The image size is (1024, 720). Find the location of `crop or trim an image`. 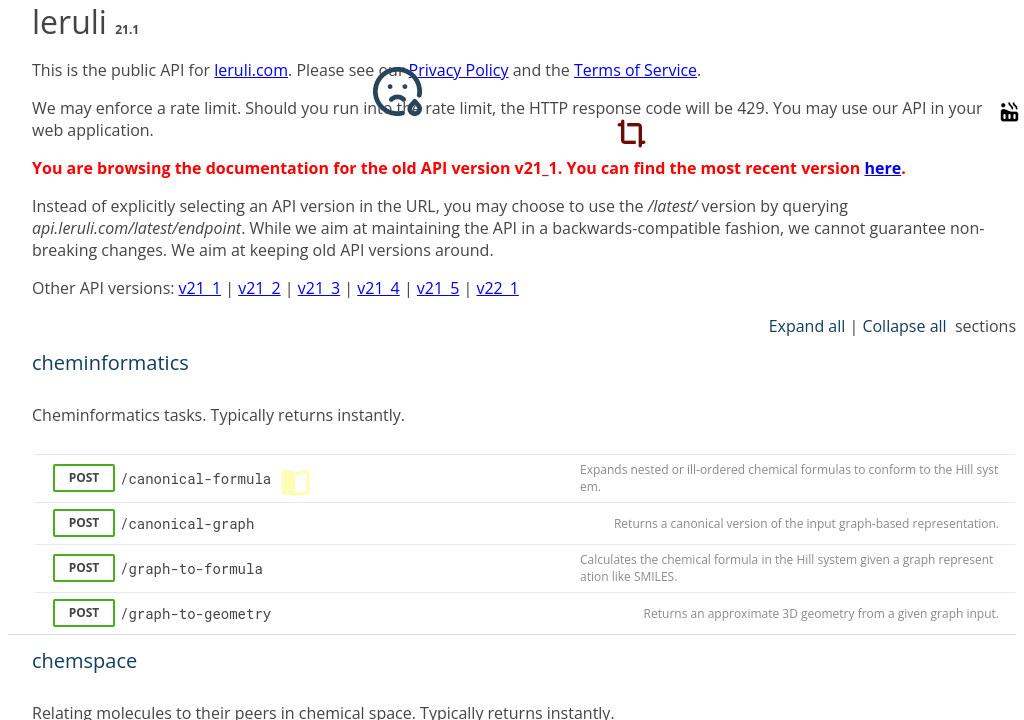

crop or trim an image is located at coordinates (631, 133).